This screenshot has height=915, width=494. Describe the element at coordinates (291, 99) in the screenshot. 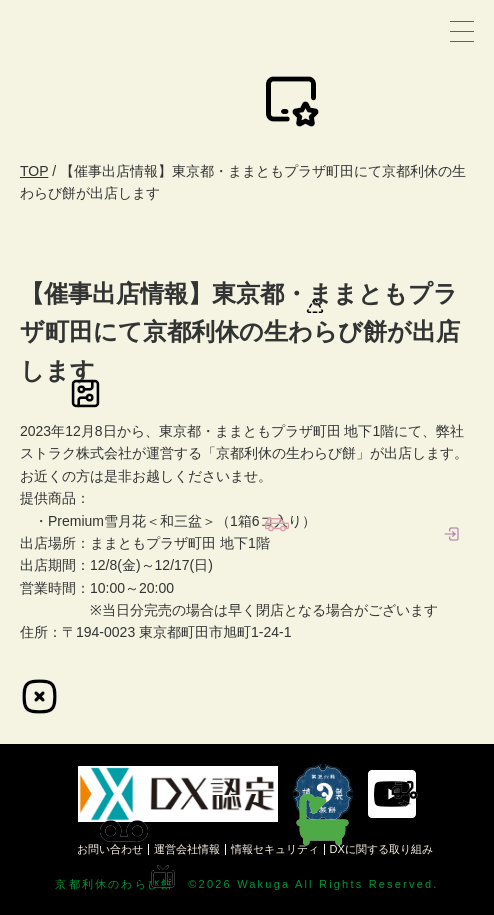

I see `mark this tablet as a favorite device` at that location.